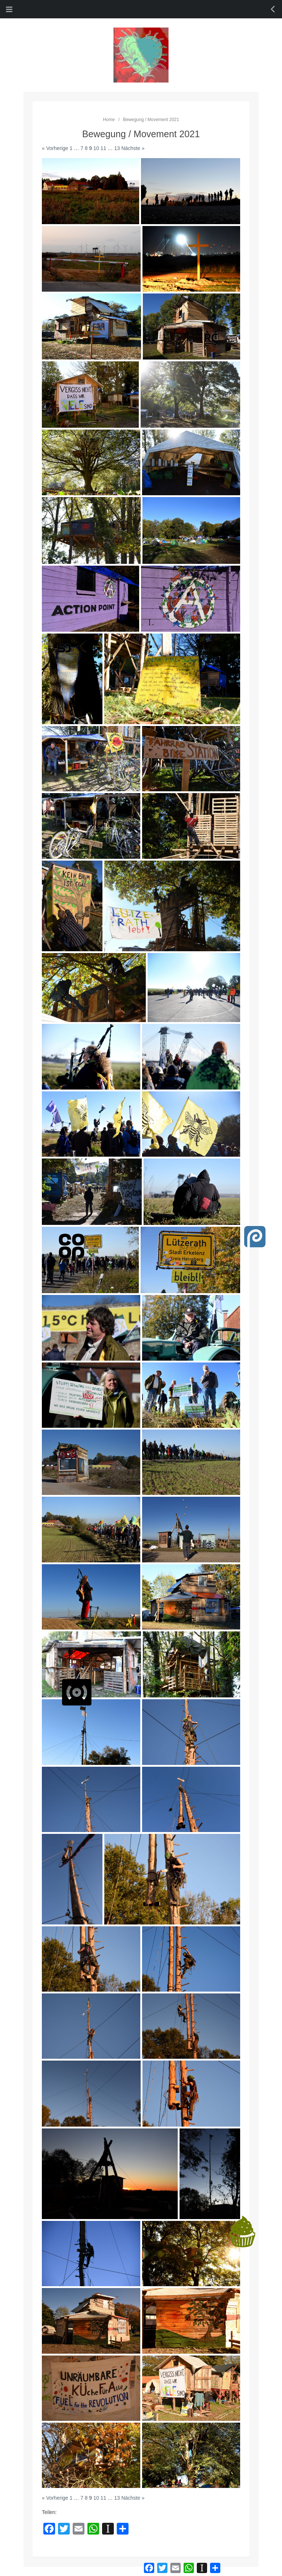  Describe the element at coordinates (211, 340) in the screenshot. I see `RevenueCat company logo` at that location.